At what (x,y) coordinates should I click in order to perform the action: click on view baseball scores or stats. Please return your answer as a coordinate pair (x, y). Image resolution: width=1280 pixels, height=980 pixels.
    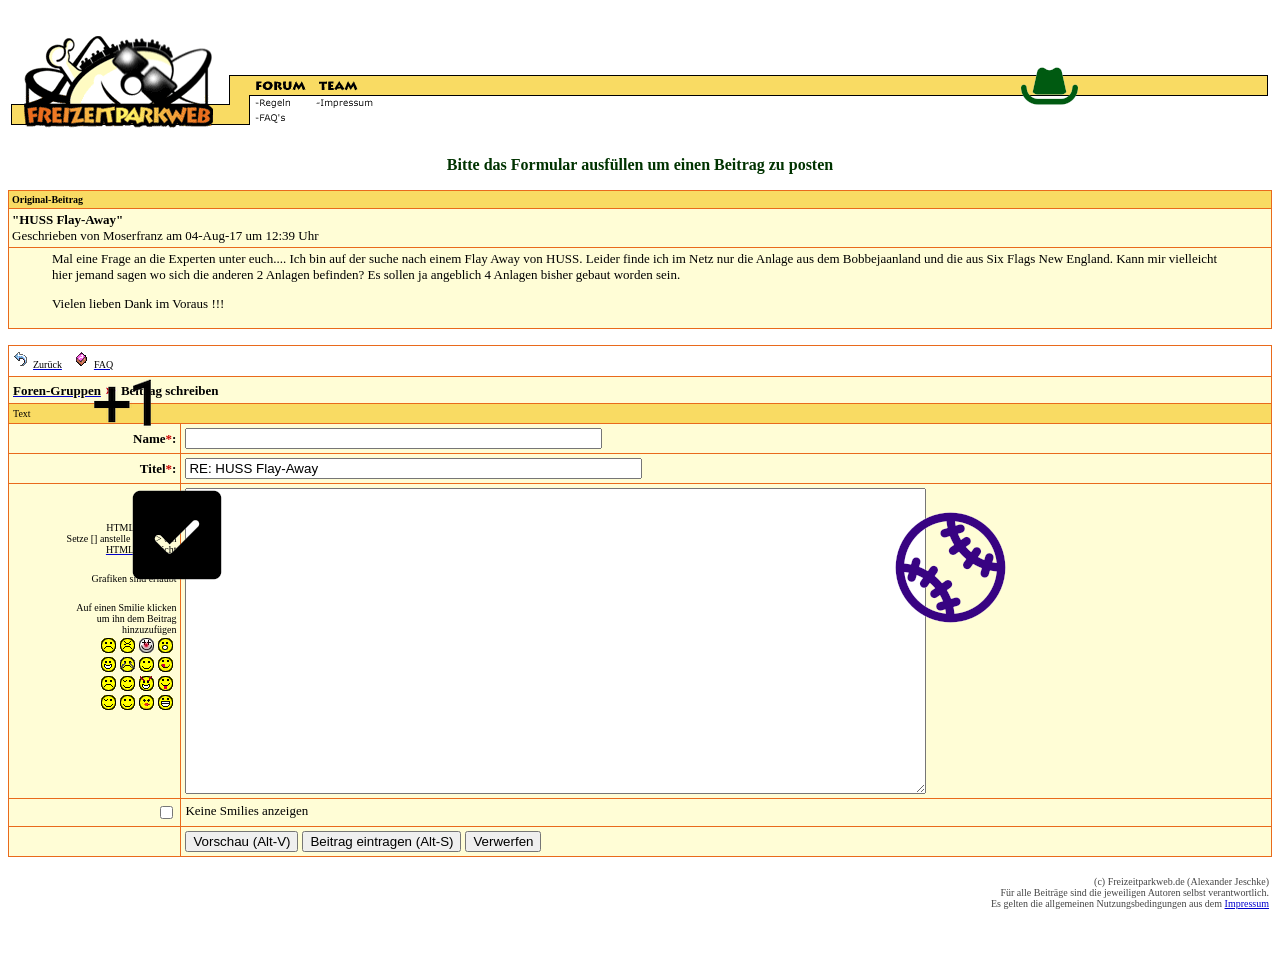
    Looking at the image, I should click on (950, 567).